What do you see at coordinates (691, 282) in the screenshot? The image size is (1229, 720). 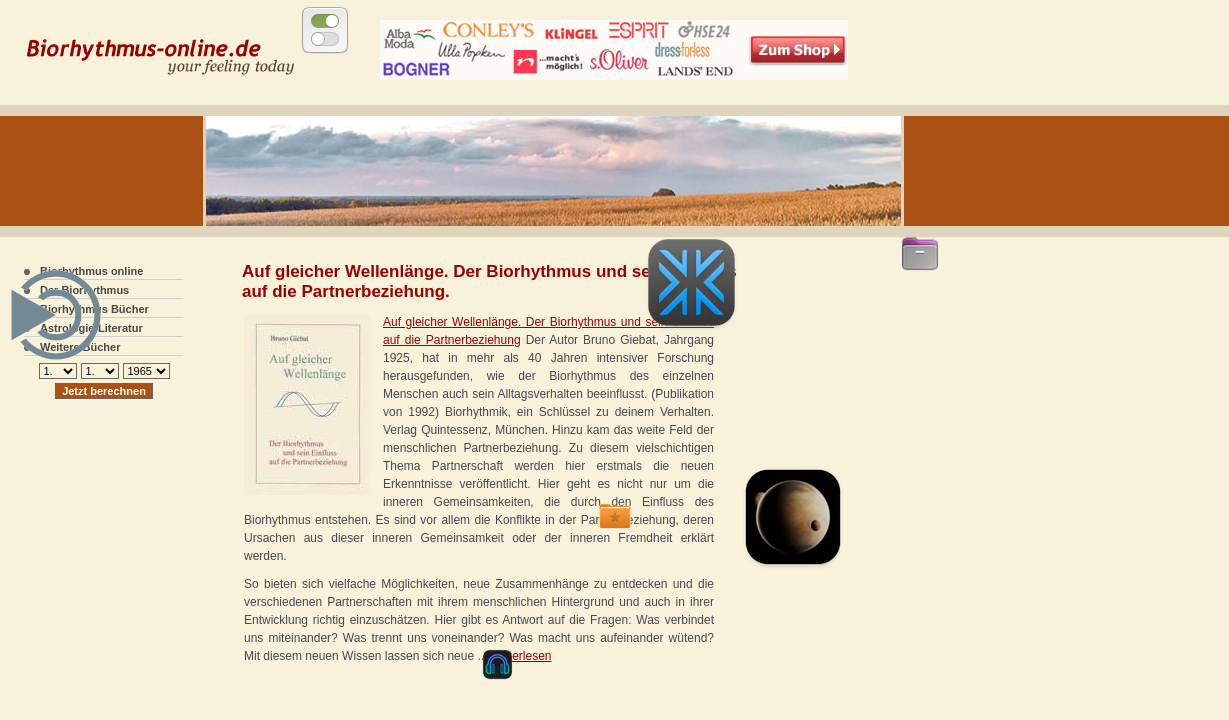 I see `open exodus cryptocurrency wallet` at bounding box center [691, 282].